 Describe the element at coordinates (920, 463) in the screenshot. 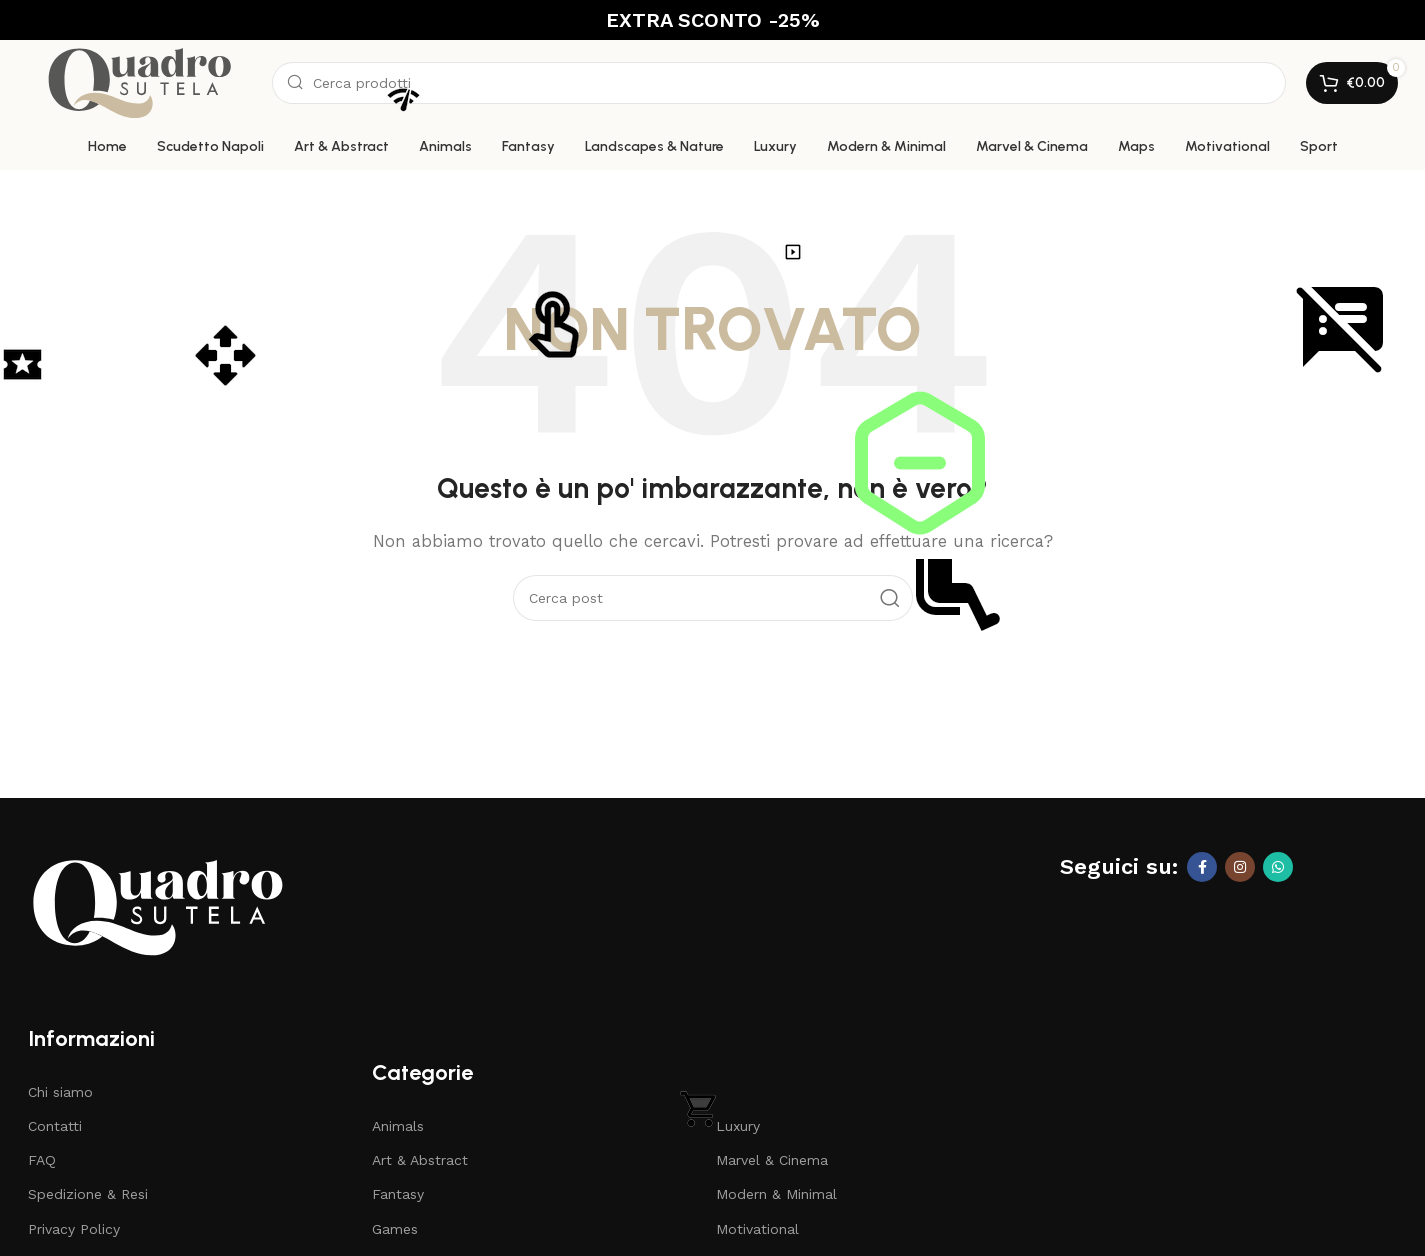

I see `remove item from collection` at that location.